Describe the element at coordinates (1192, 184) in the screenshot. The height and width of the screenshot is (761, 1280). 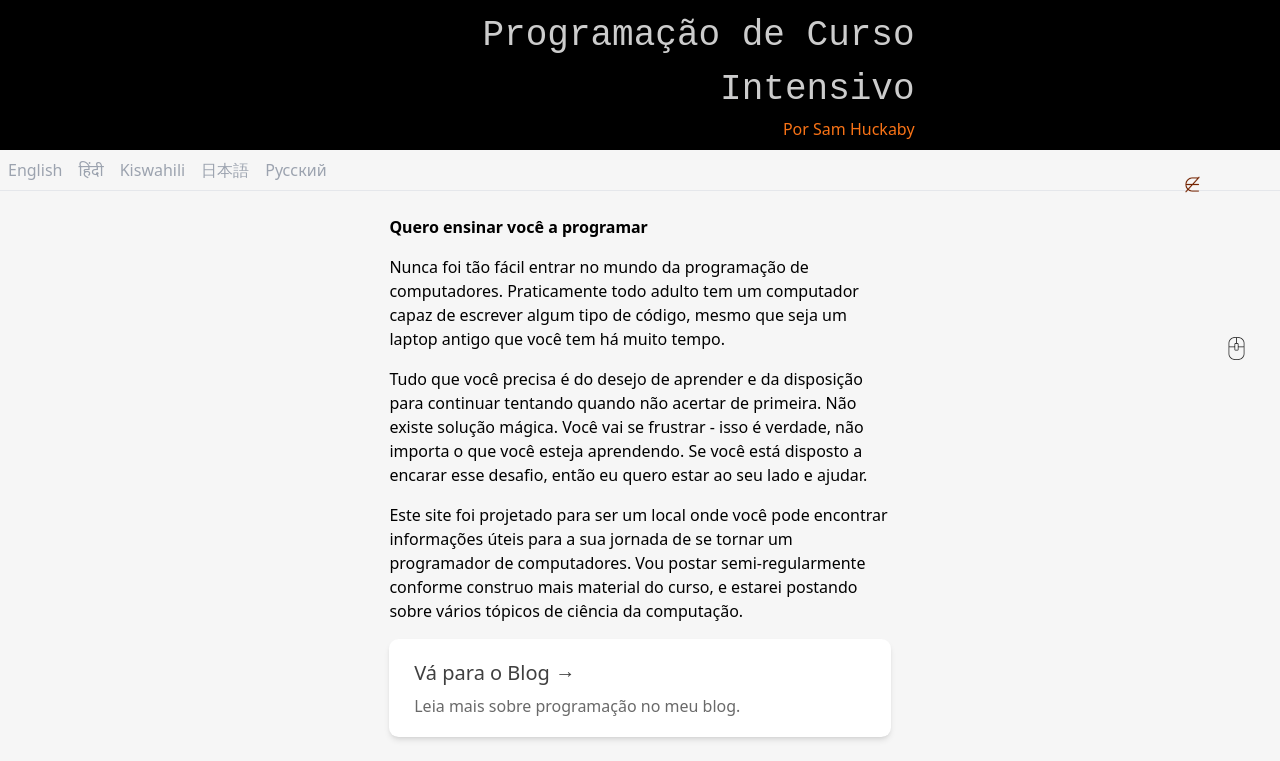
I see `indicates item is not part of a set or group` at that location.